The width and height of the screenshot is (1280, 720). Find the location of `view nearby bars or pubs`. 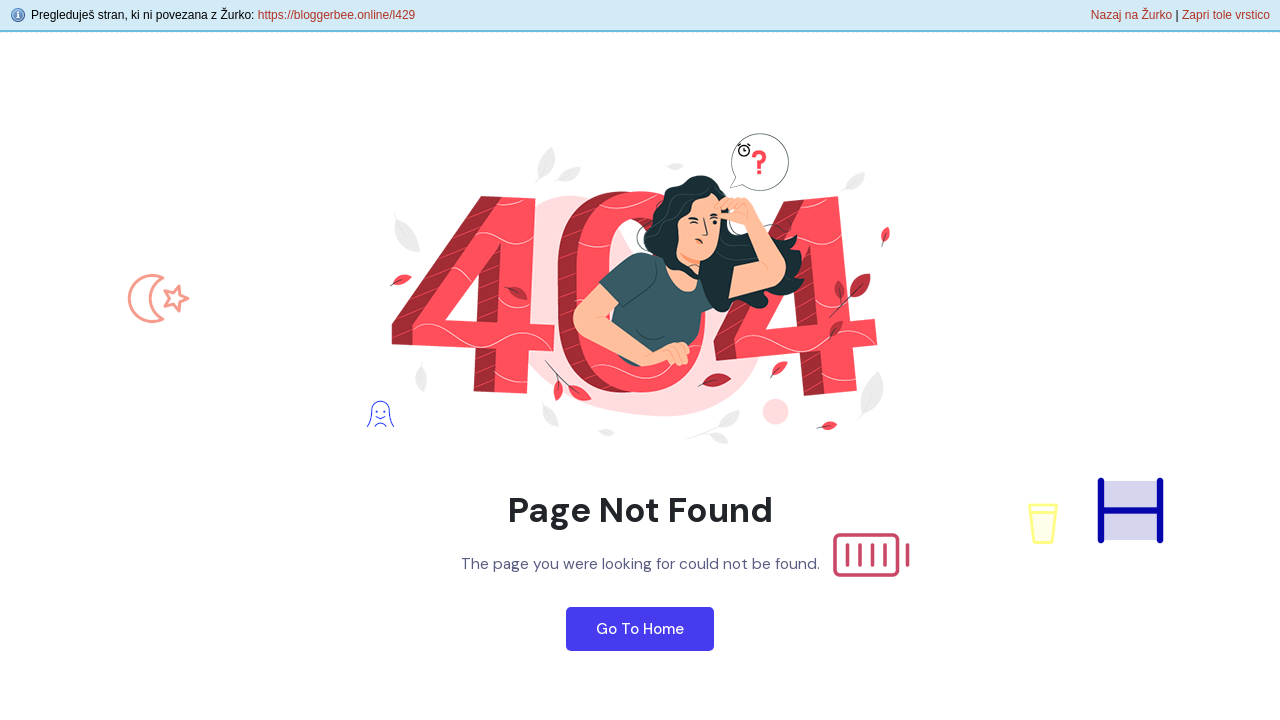

view nearby bars or pubs is located at coordinates (1043, 523).